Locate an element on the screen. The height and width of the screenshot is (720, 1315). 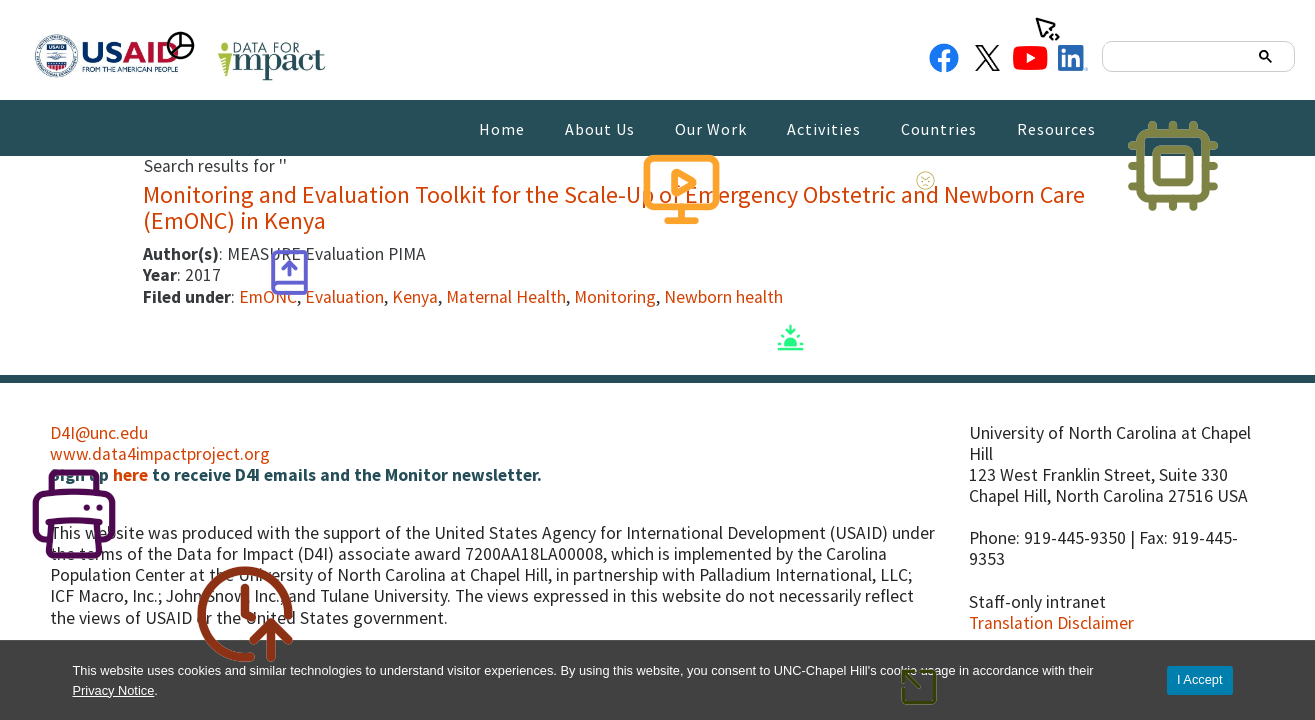
upload or sync time data is located at coordinates (245, 614).